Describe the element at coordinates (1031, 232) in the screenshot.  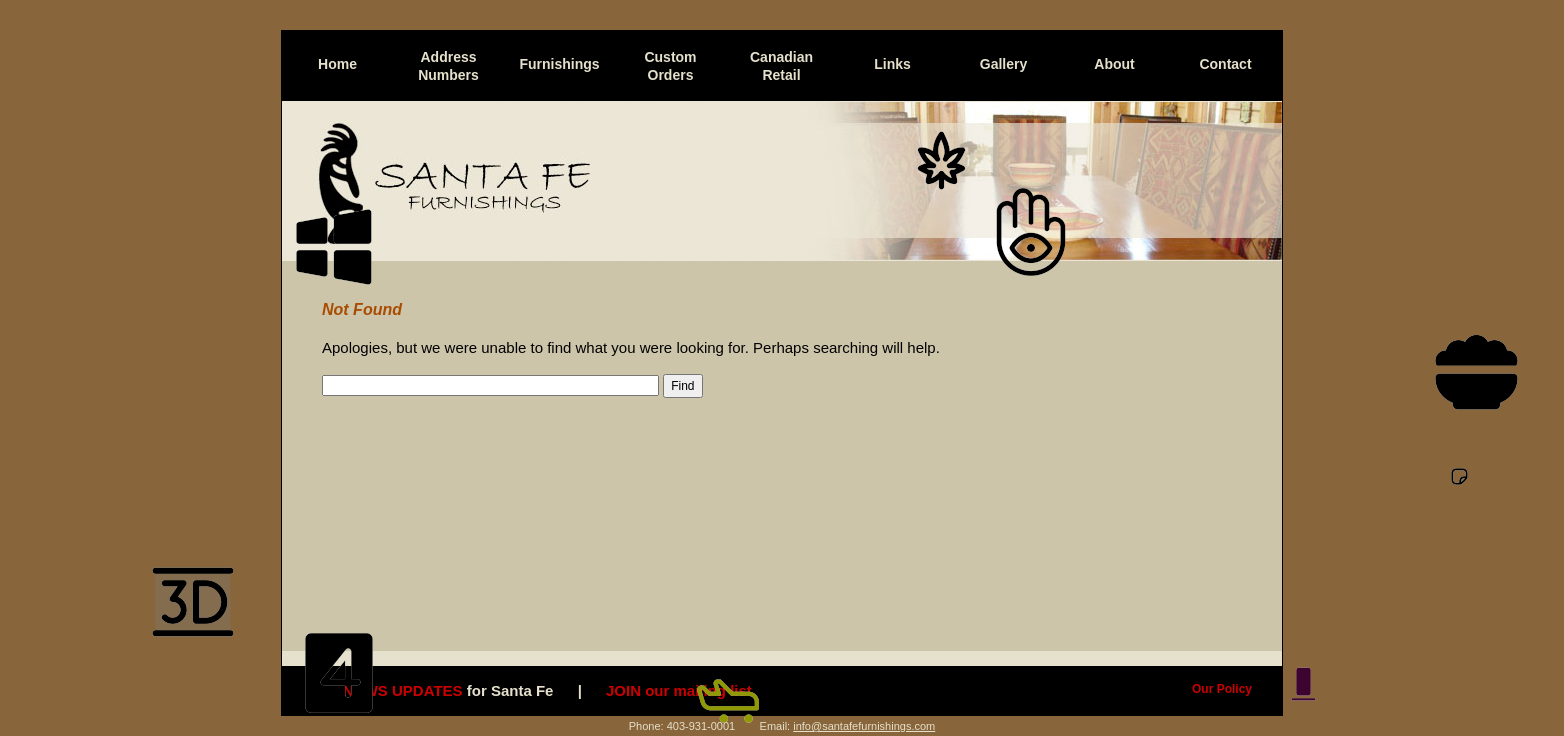
I see `access hand tracking or gesture recognition settings` at that location.